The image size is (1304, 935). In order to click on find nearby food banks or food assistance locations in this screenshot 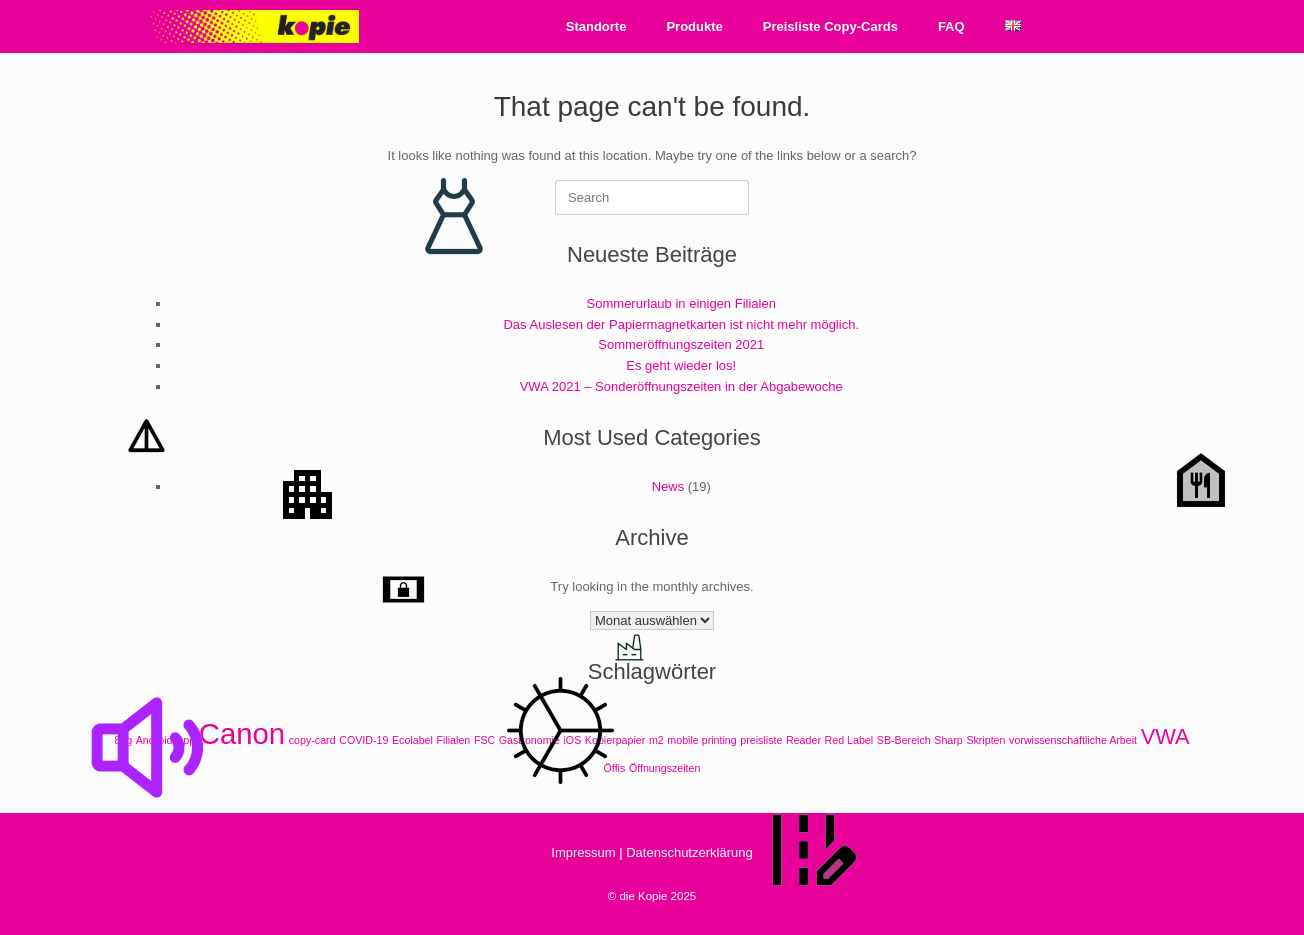, I will do `click(1201, 480)`.